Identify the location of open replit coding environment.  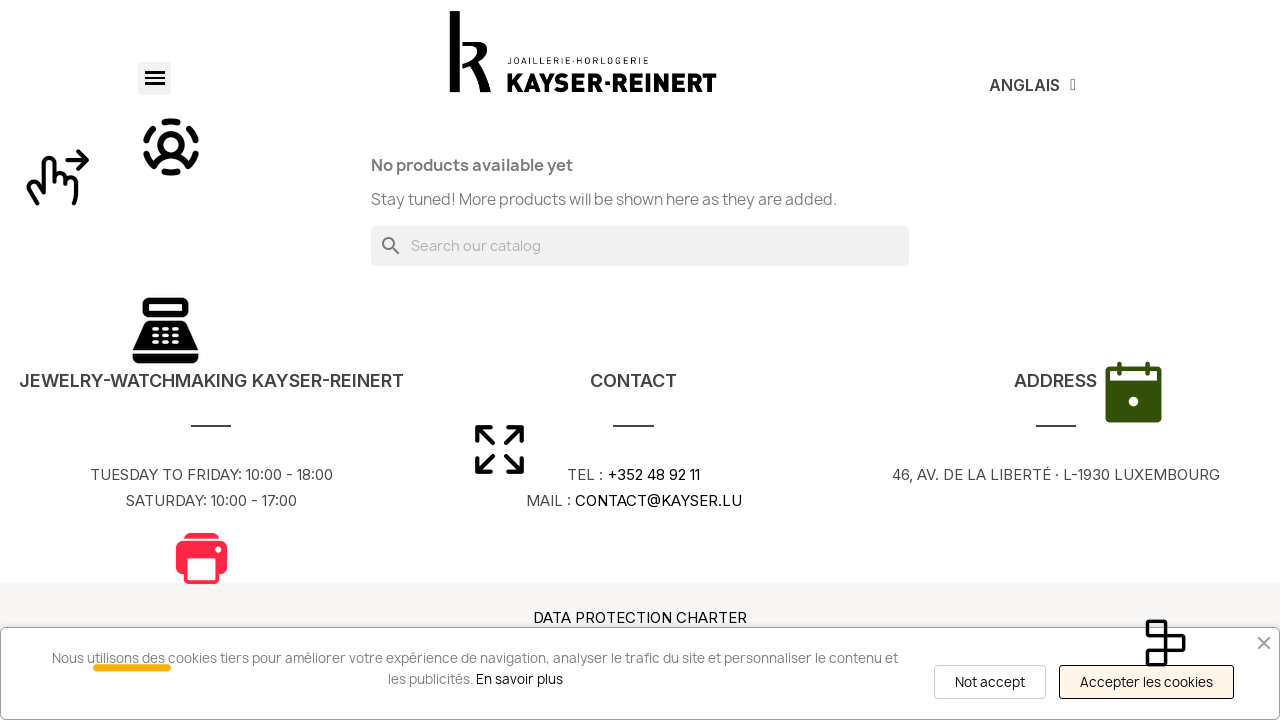
(1162, 643).